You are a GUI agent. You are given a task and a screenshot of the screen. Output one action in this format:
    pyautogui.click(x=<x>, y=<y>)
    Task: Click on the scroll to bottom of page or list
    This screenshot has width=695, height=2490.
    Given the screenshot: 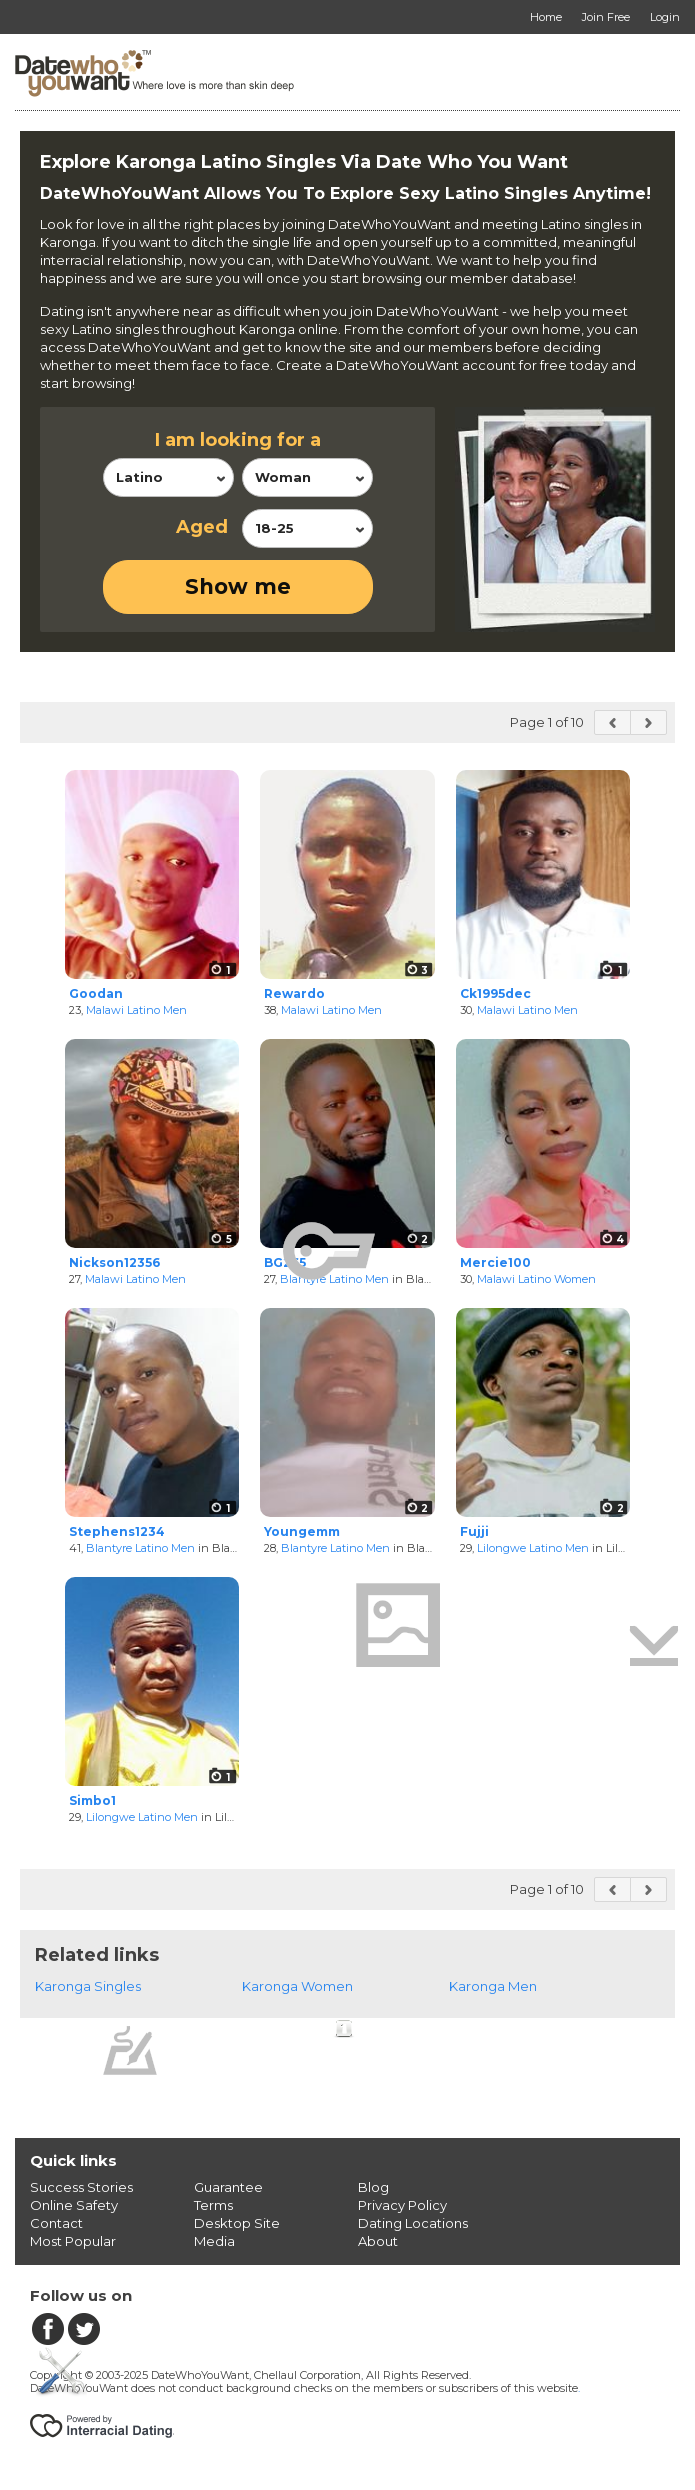 What is the action you would take?
    pyautogui.click(x=654, y=1646)
    